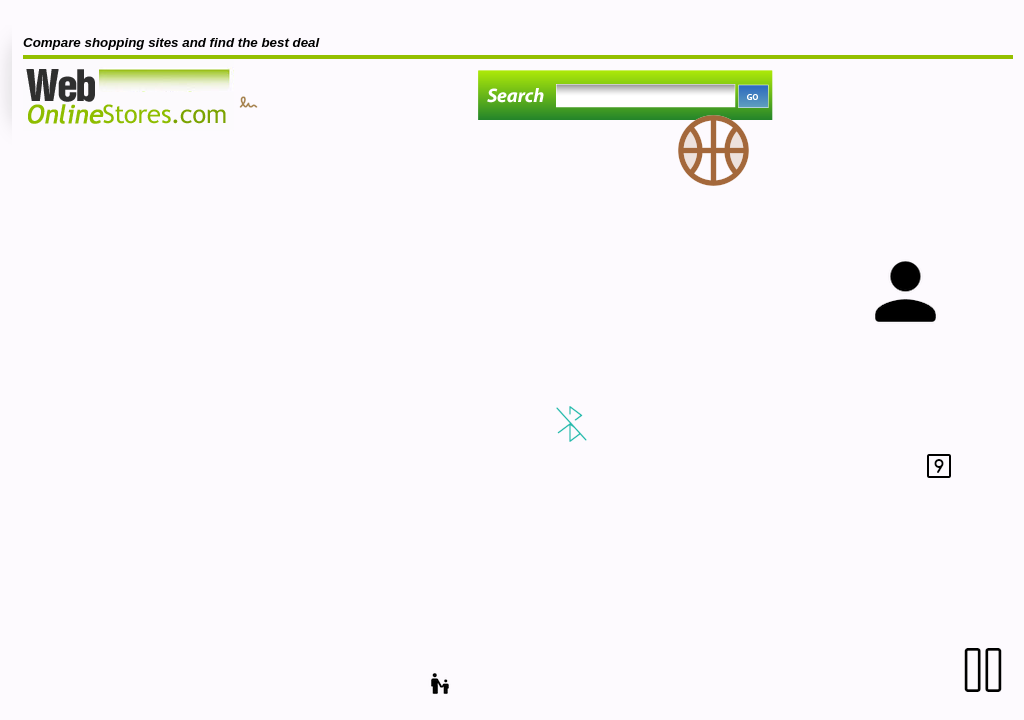 The image size is (1024, 720). Describe the element at coordinates (570, 424) in the screenshot. I see `bluetooth is disabled or unavailable` at that location.